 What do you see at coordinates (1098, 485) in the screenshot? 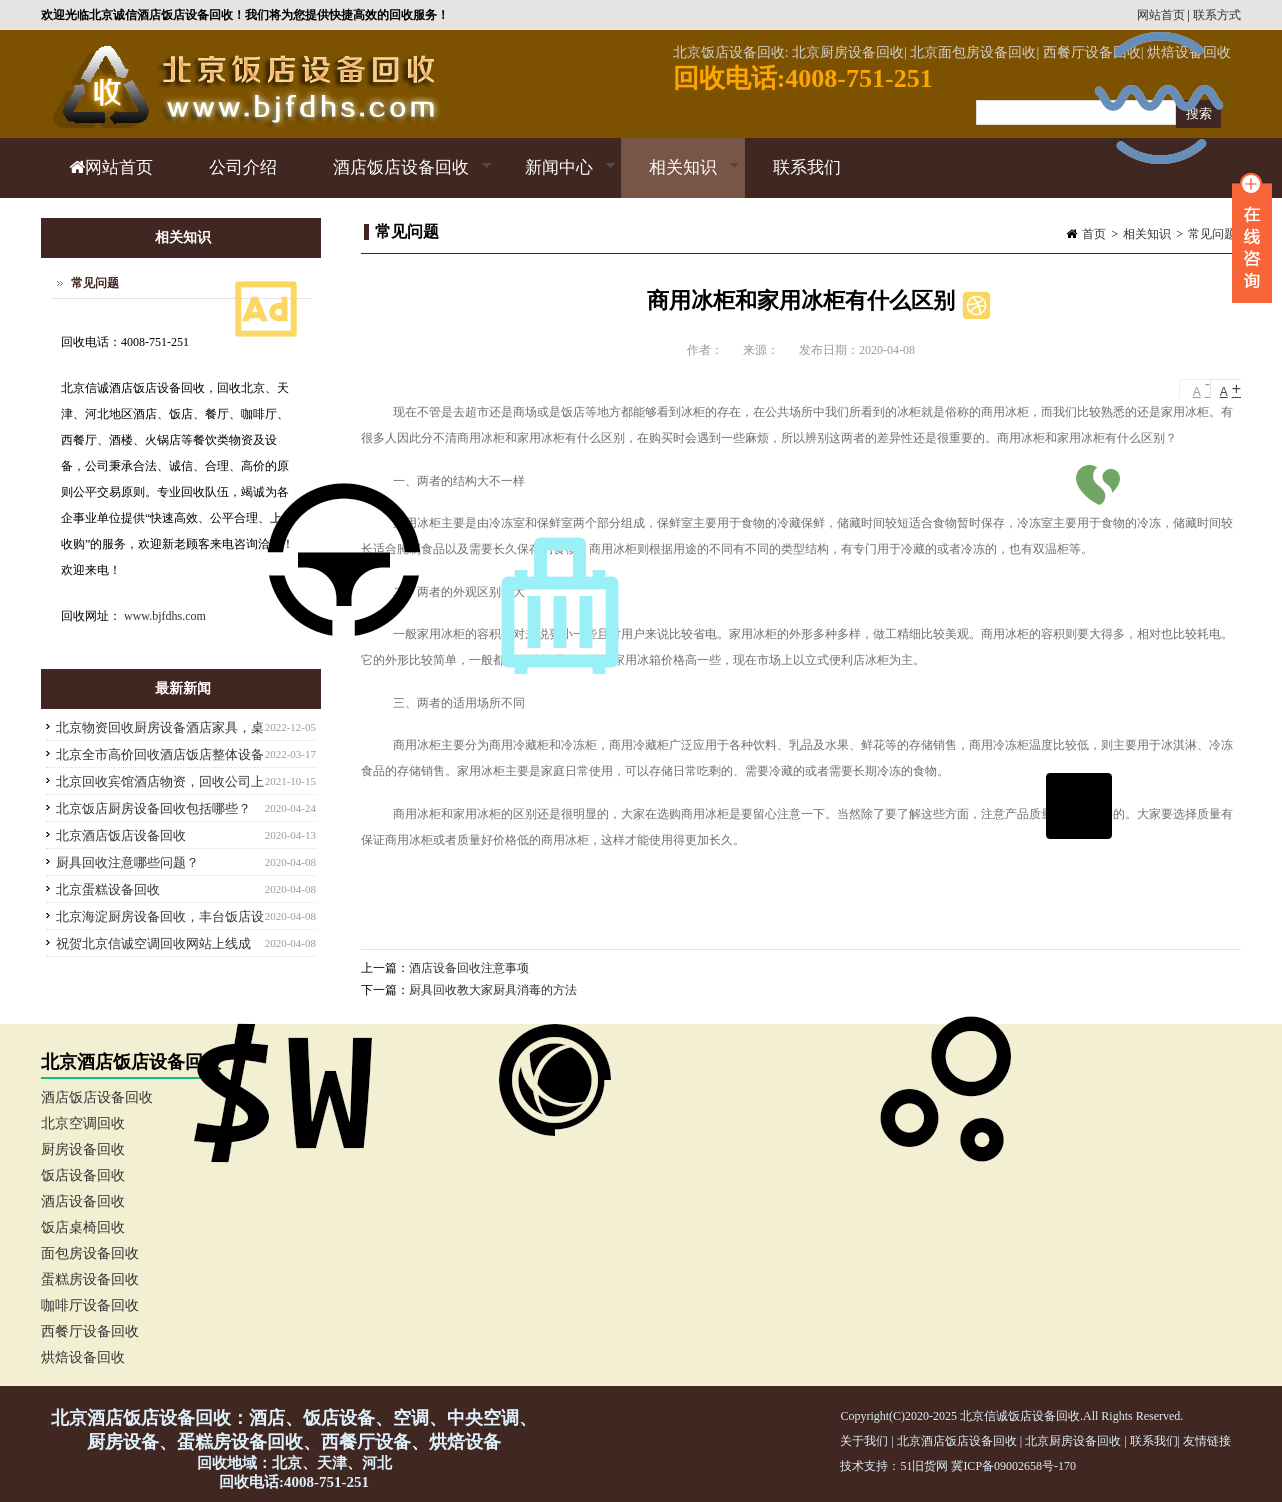
I see `visit the Soriana website or app` at bounding box center [1098, 485].